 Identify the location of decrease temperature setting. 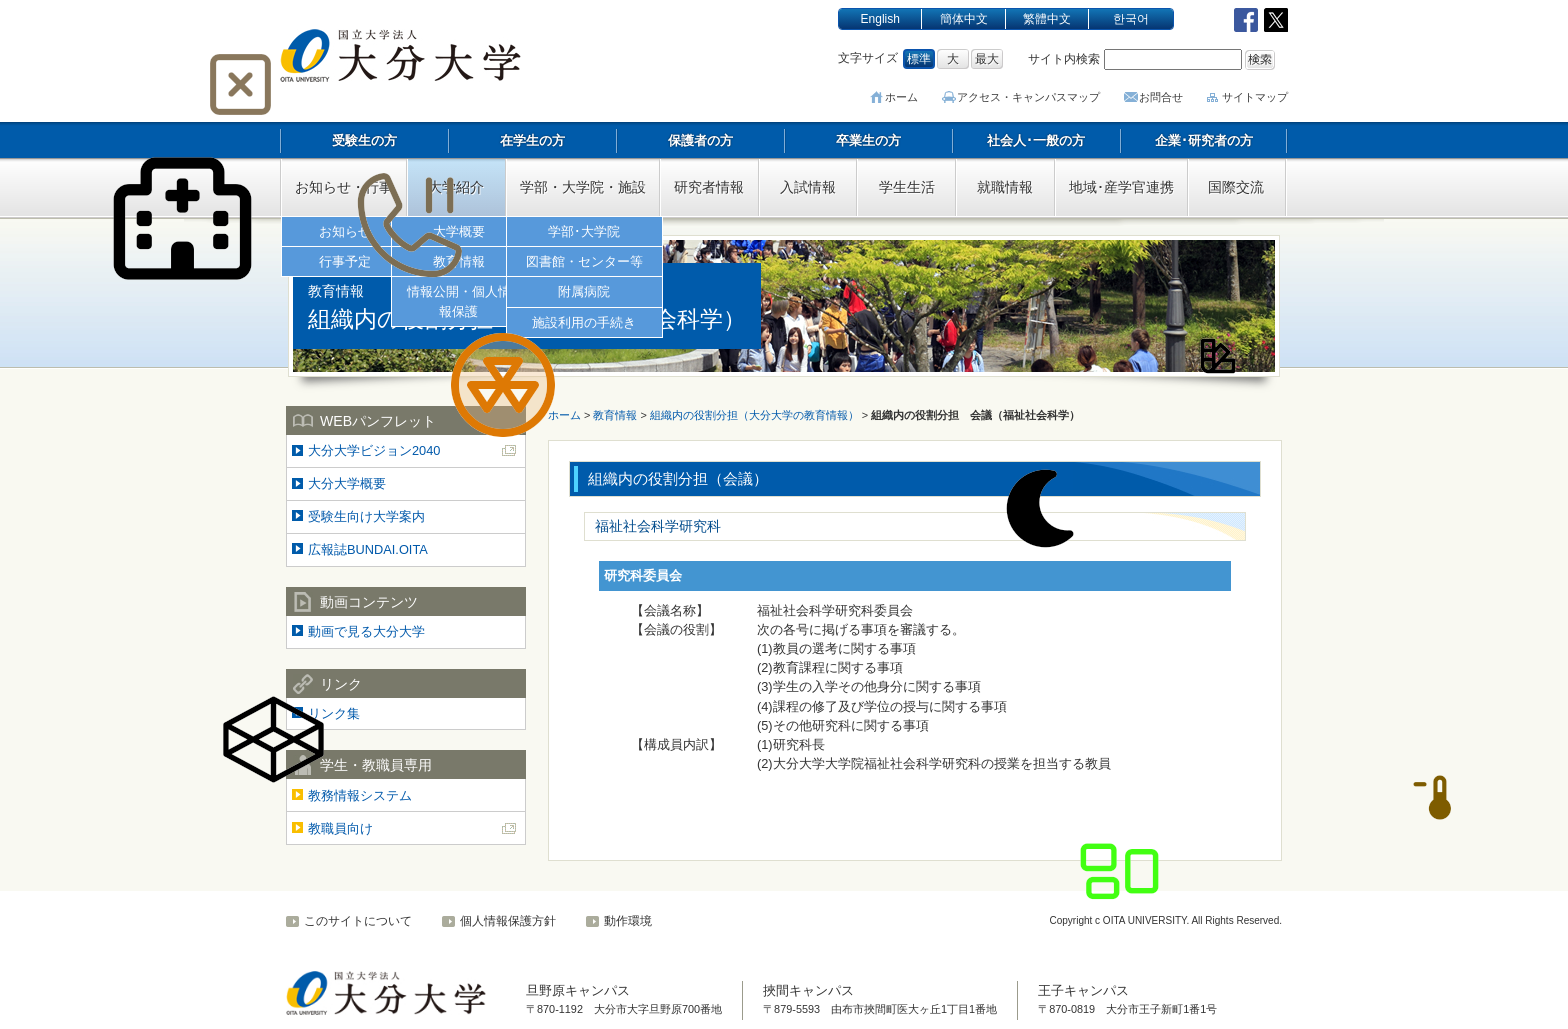
(1435, 797).